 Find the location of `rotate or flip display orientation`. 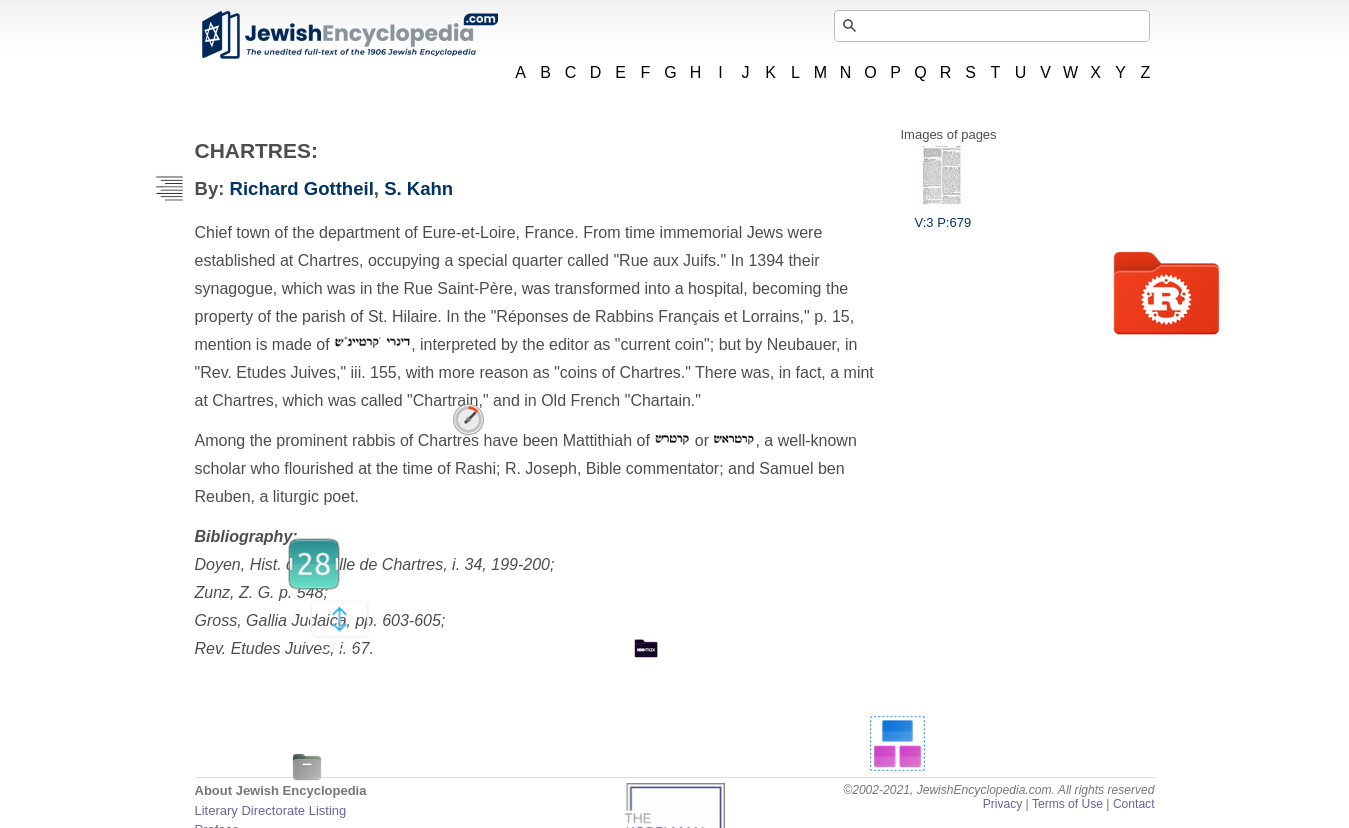

rotate or flip display orientation is located at coordinates (339, 625).